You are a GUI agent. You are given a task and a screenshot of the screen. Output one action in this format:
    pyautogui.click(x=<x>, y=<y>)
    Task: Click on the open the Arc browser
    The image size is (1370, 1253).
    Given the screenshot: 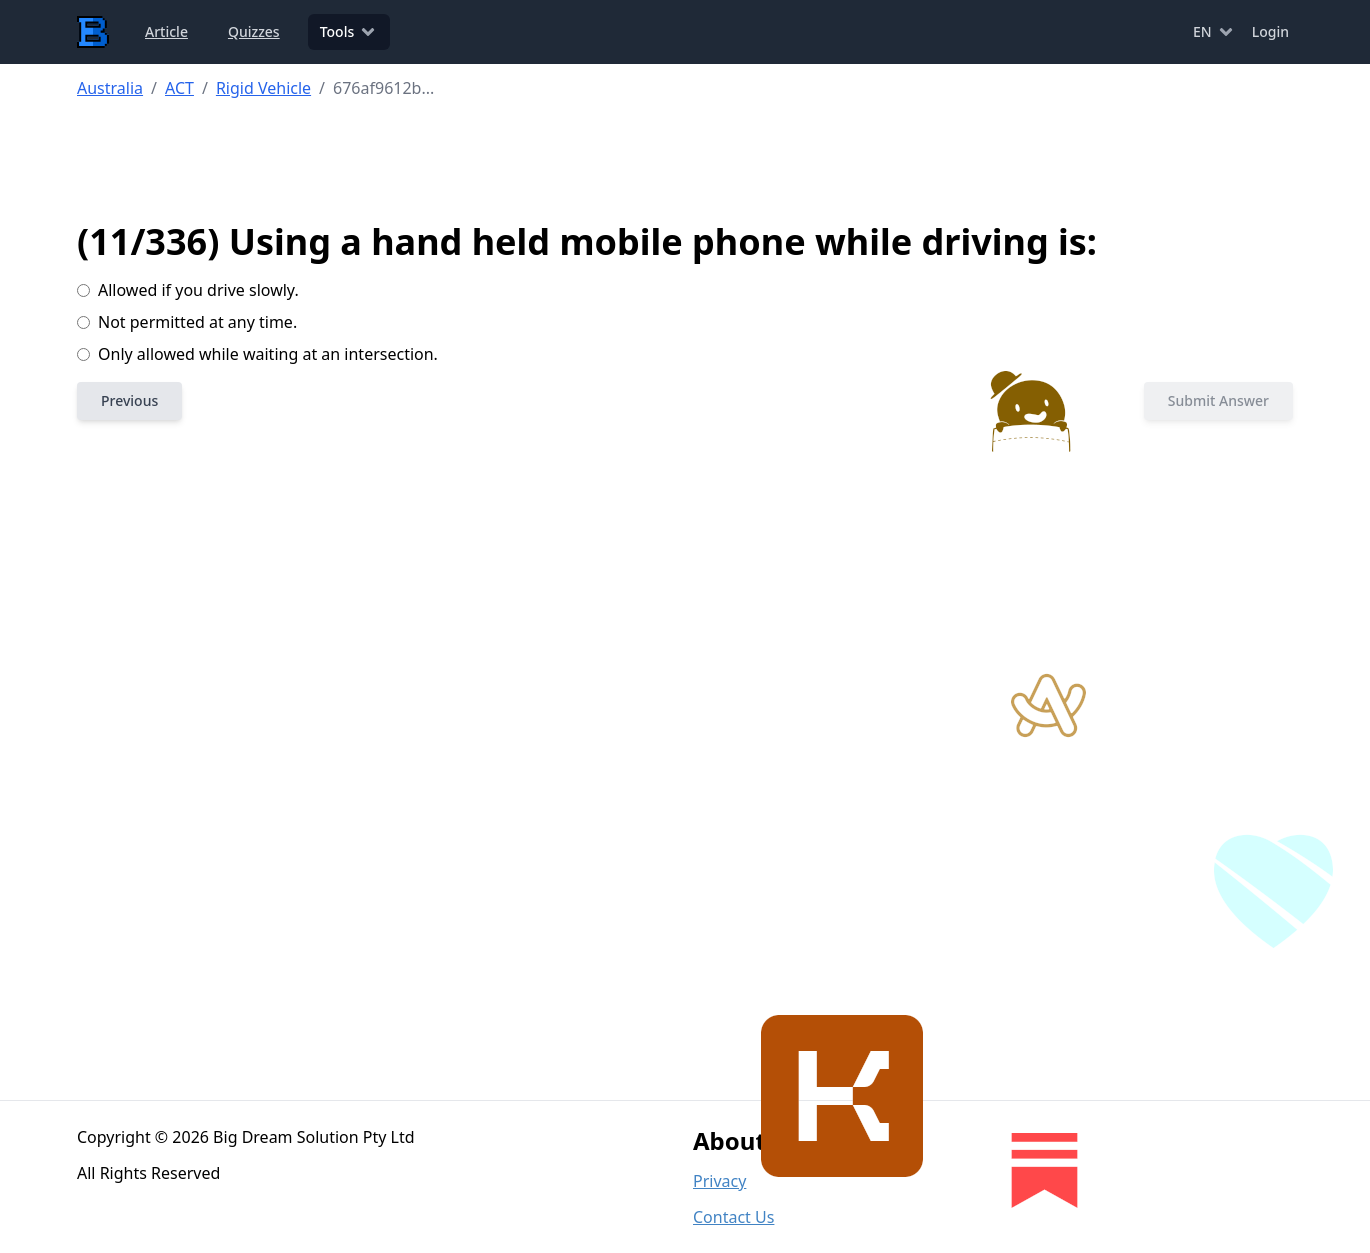 What is the action you would take?
    pyautogui.click(x=1048, y=705)
    